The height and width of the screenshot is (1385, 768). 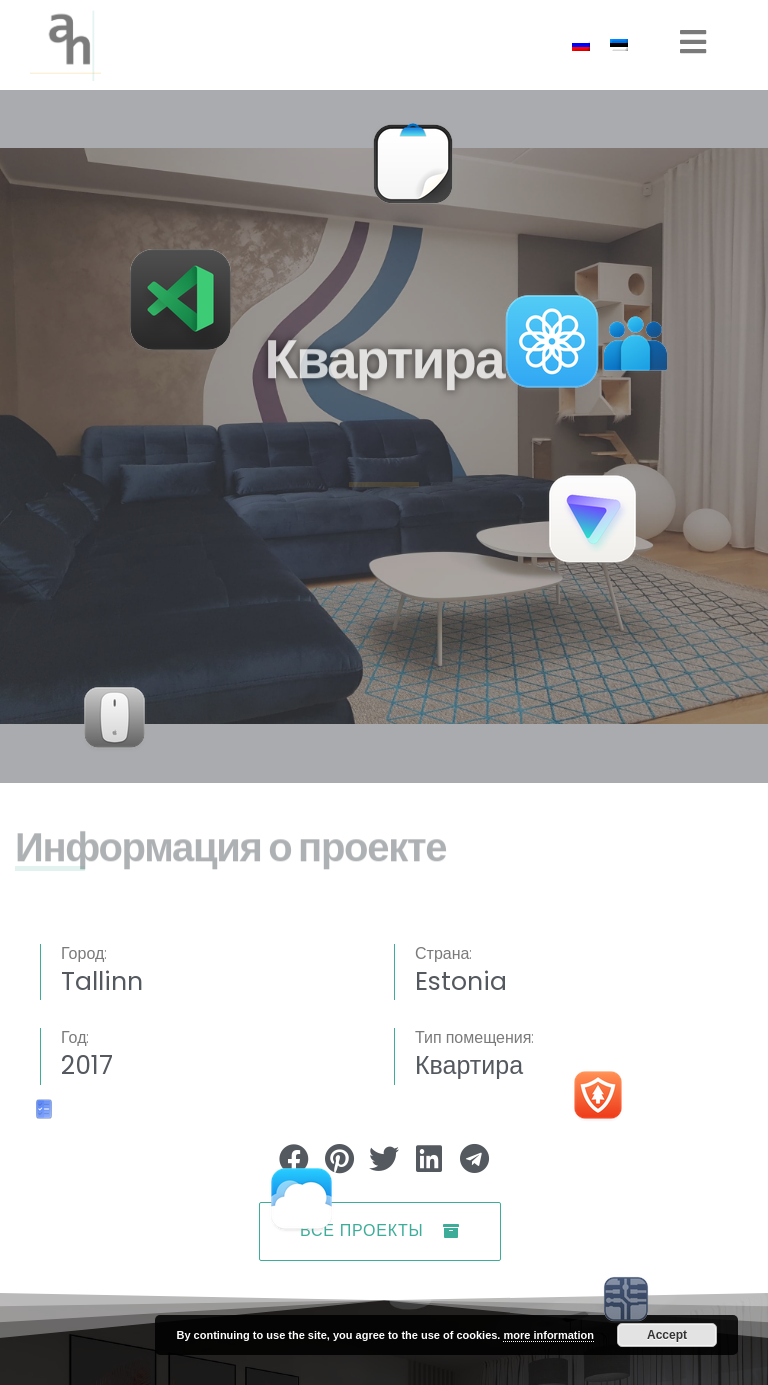 What do you see at coordinates (552, 343) in the screenshot?
I see `open graphics application settings` at bounding box center [552, 343].